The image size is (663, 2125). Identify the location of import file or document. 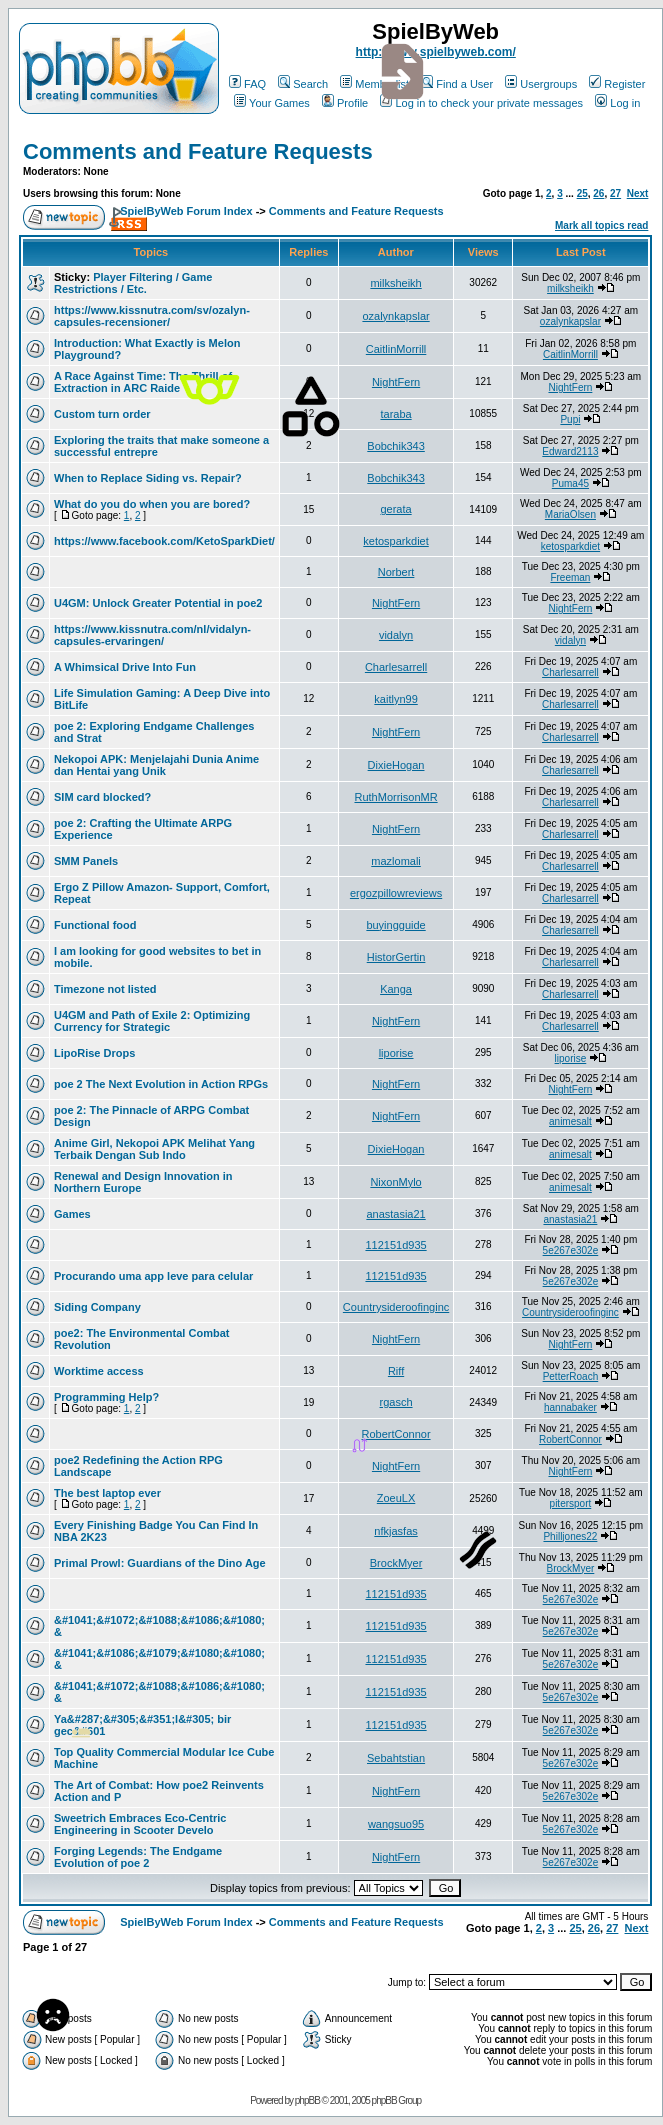
(402, 71).